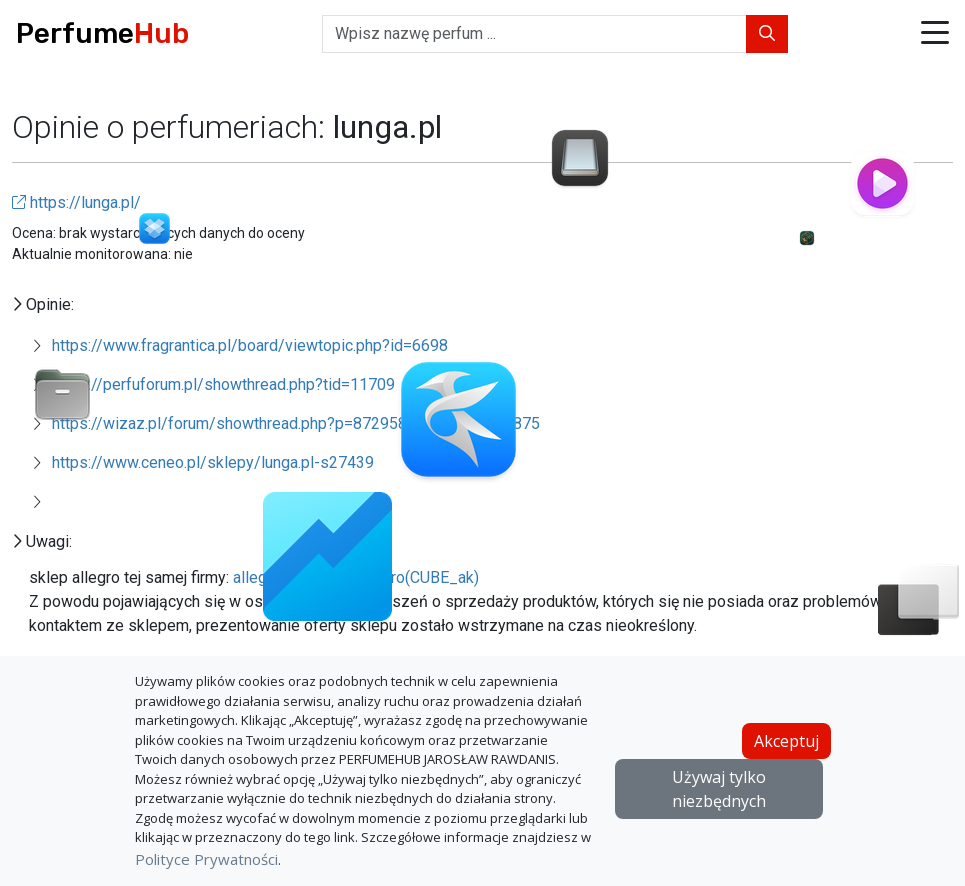 The image size is (965, 886). I want to click on access removable media or external drive, so click(580, 158).